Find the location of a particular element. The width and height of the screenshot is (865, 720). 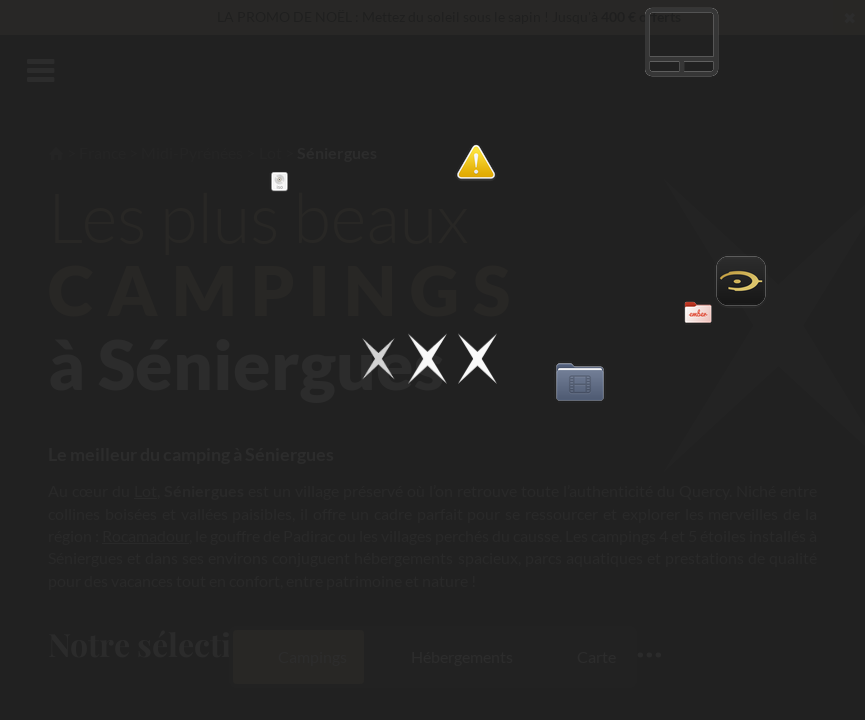

indicates a warning or caution state is located at coordinates (449, 194).